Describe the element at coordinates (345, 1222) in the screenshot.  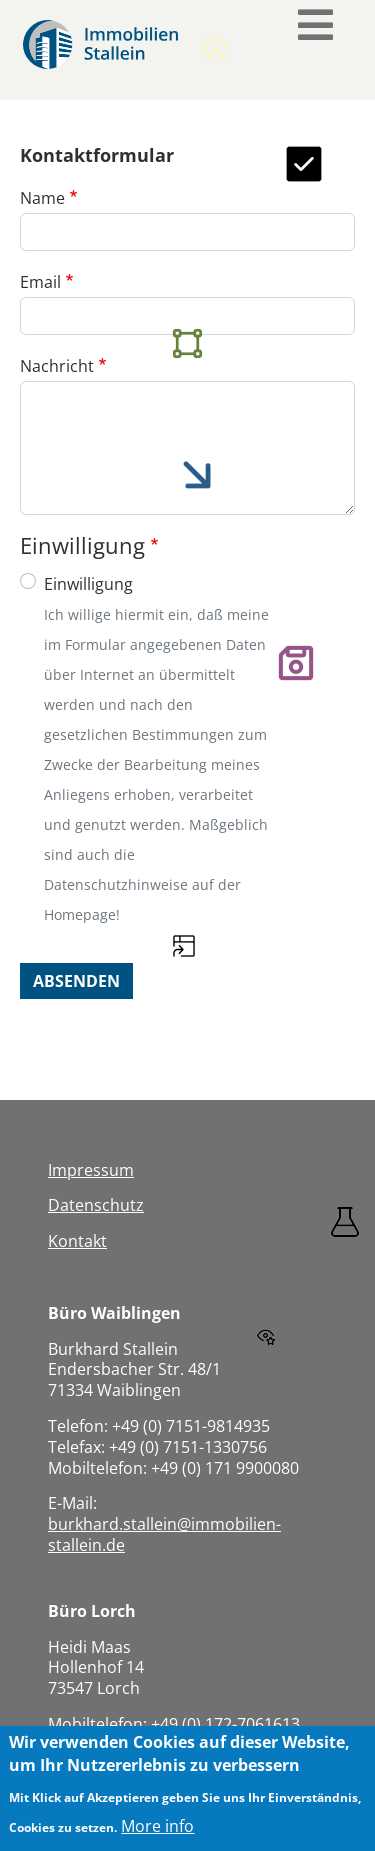
I see `access experimental or beta features` at that location.